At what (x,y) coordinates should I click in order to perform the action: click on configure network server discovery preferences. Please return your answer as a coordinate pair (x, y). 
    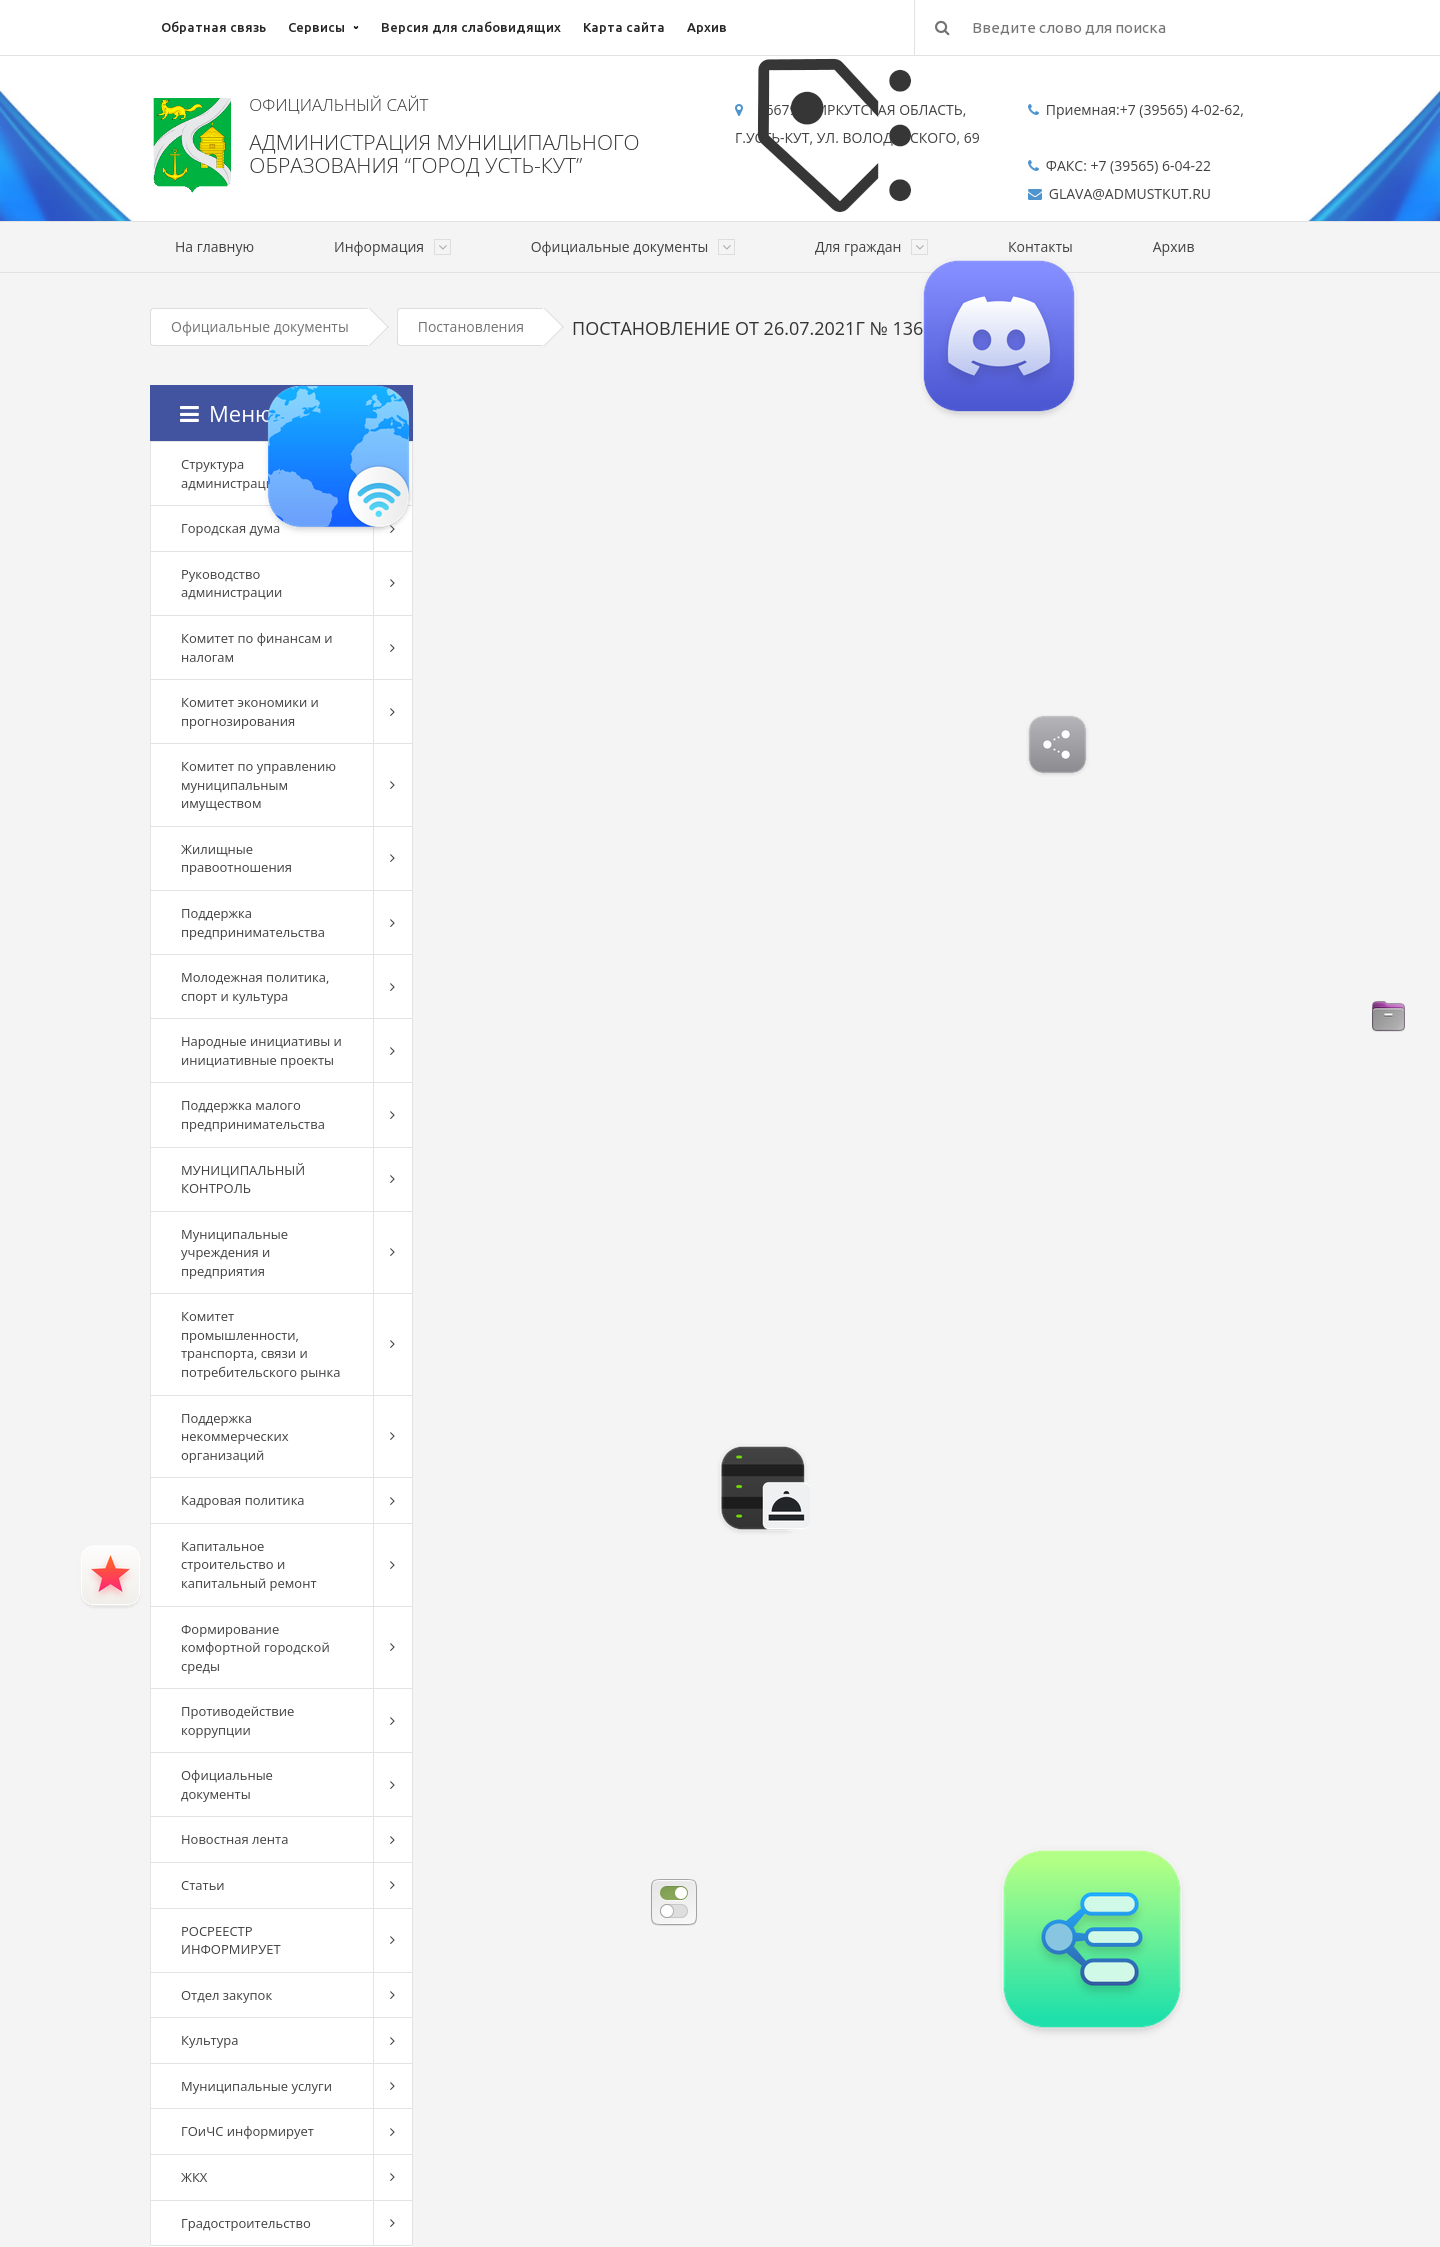
    Looking at the image, I should click on (763, 1489).